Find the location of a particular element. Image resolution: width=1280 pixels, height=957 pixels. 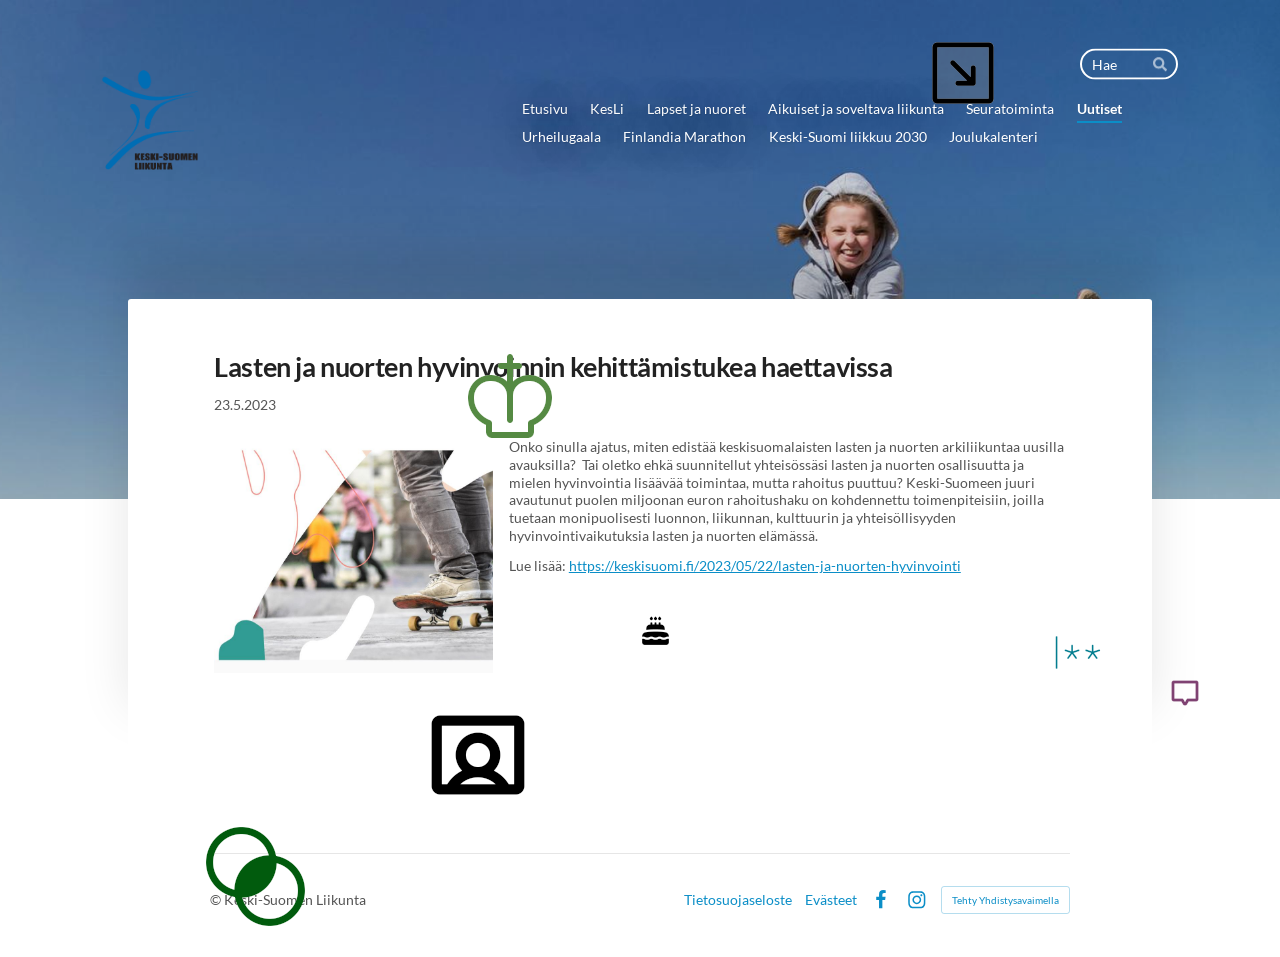

apply intersection operation to selected shapes is located at coordinates (255, 876).